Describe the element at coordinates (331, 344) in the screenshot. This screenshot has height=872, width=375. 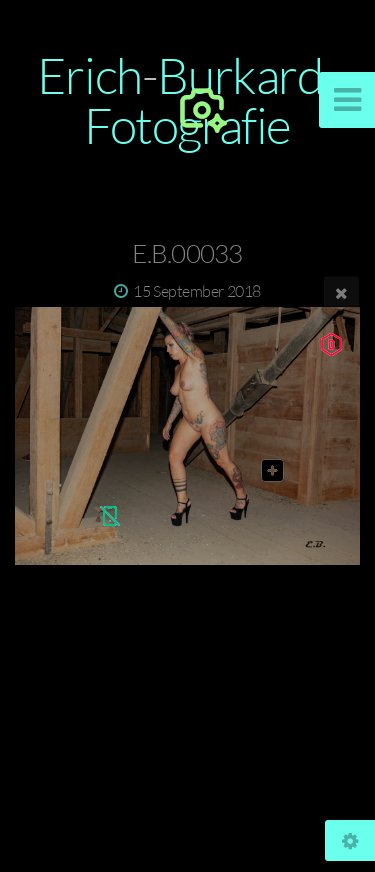
I see `app icon or logo featuring the letter D` at that location.